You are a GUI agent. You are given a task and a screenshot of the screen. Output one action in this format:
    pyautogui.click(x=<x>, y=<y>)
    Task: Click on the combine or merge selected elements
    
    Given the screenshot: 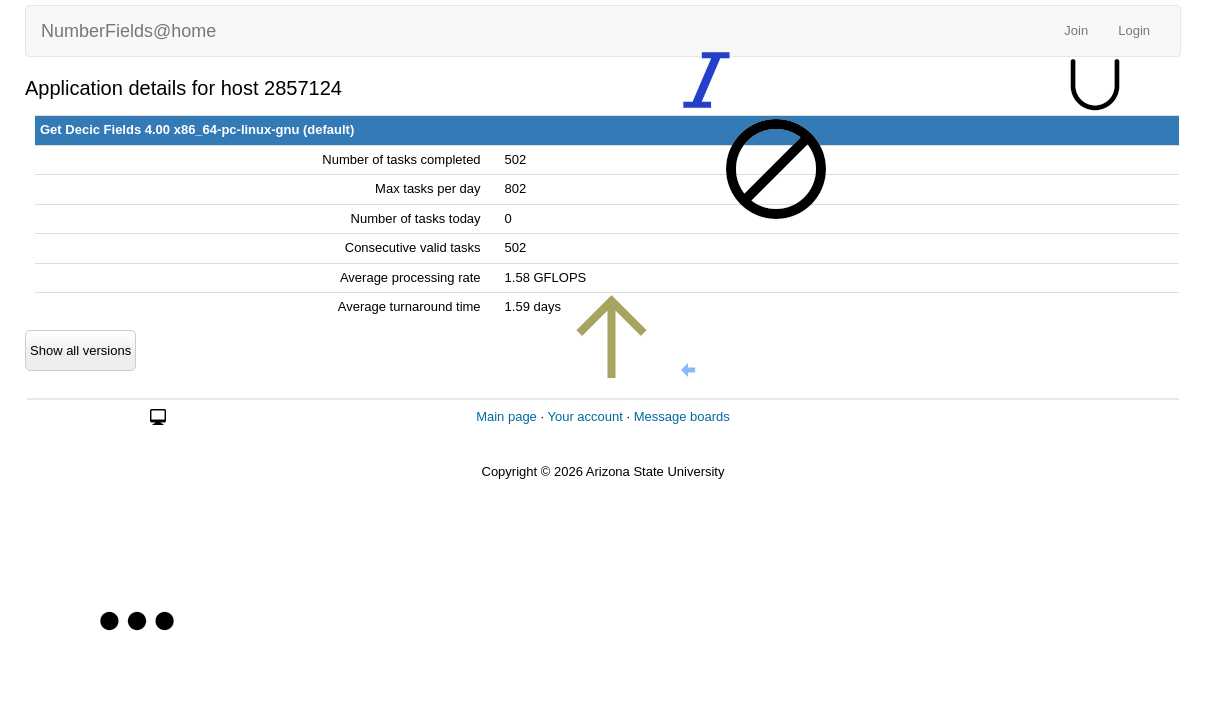 What is the action you would take?
    pyautogui.click(x=1095, y=81)
    